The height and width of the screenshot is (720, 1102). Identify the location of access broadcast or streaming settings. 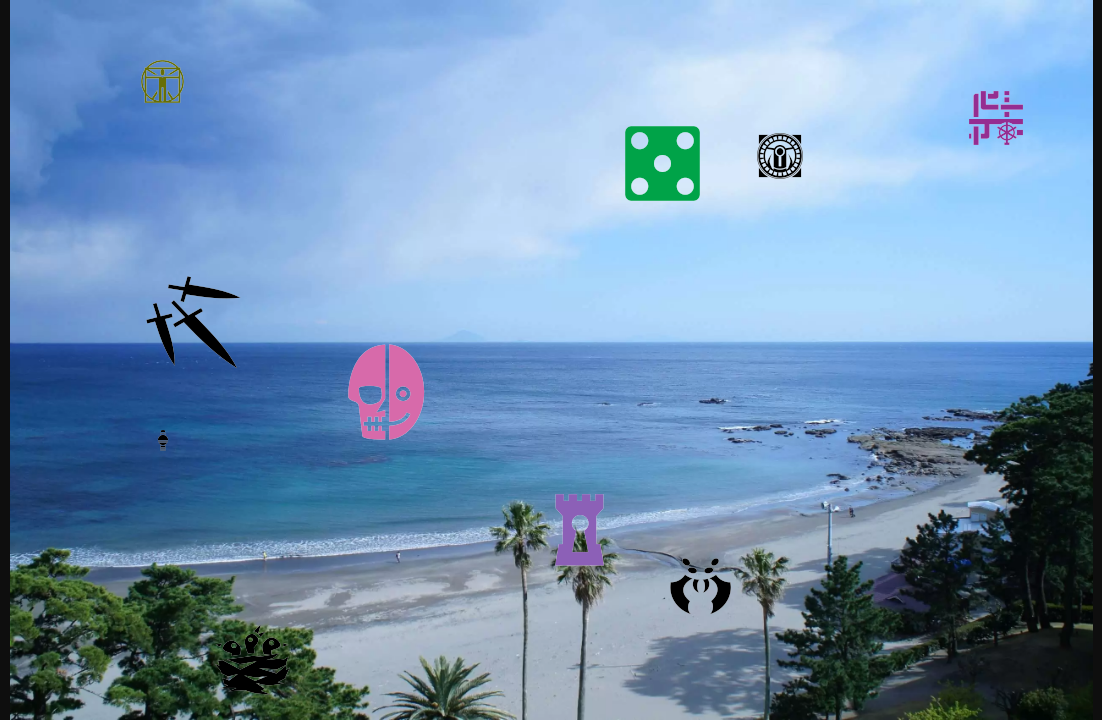
(163, 440).